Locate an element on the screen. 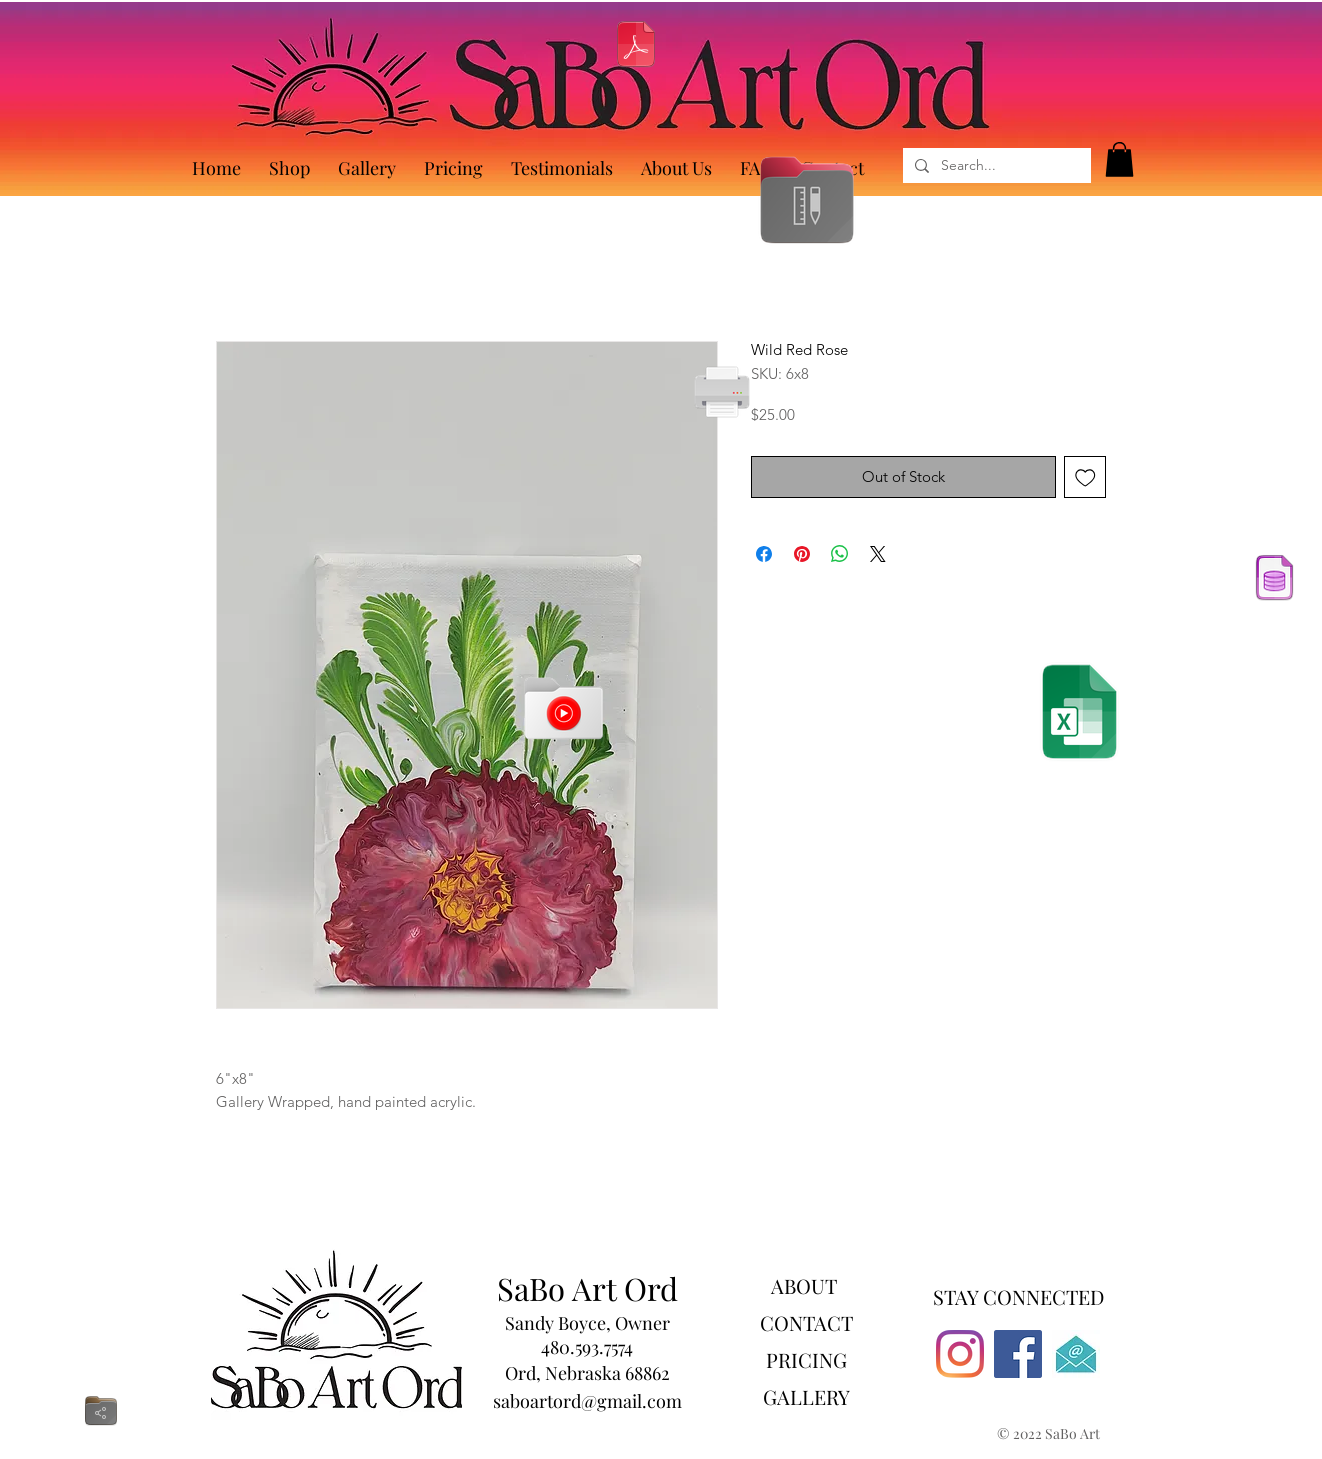  print the current document is located at coordinates (722, 392).